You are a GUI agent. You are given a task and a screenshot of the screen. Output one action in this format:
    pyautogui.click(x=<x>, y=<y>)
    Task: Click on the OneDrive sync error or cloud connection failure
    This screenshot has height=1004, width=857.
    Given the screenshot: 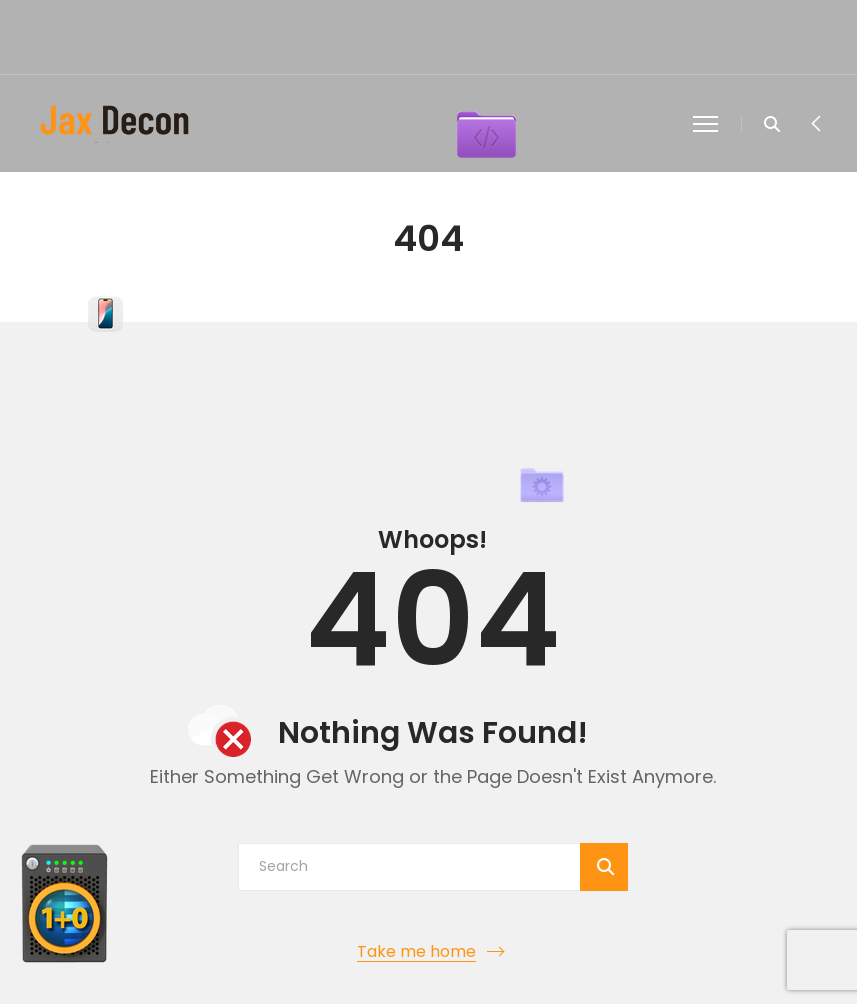 What is the action you would take?
    pyautogui.click(x=219, y=725)
    